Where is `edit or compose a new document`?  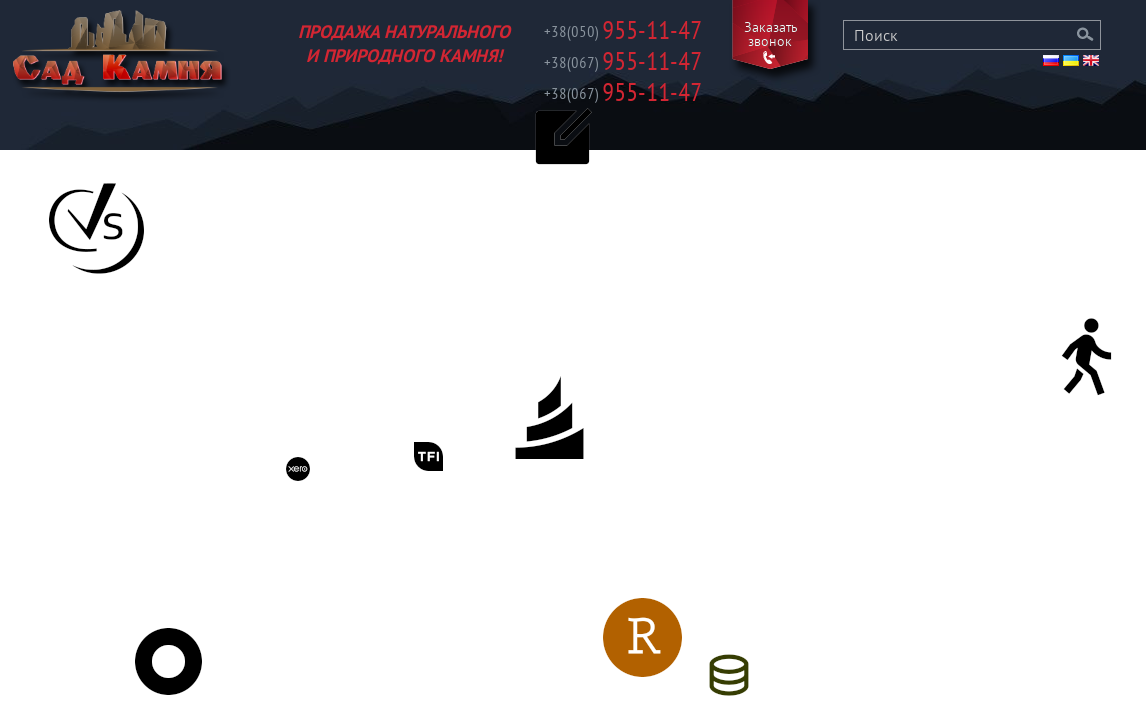
edit or compose a new document is located at coordinates (562, 137).